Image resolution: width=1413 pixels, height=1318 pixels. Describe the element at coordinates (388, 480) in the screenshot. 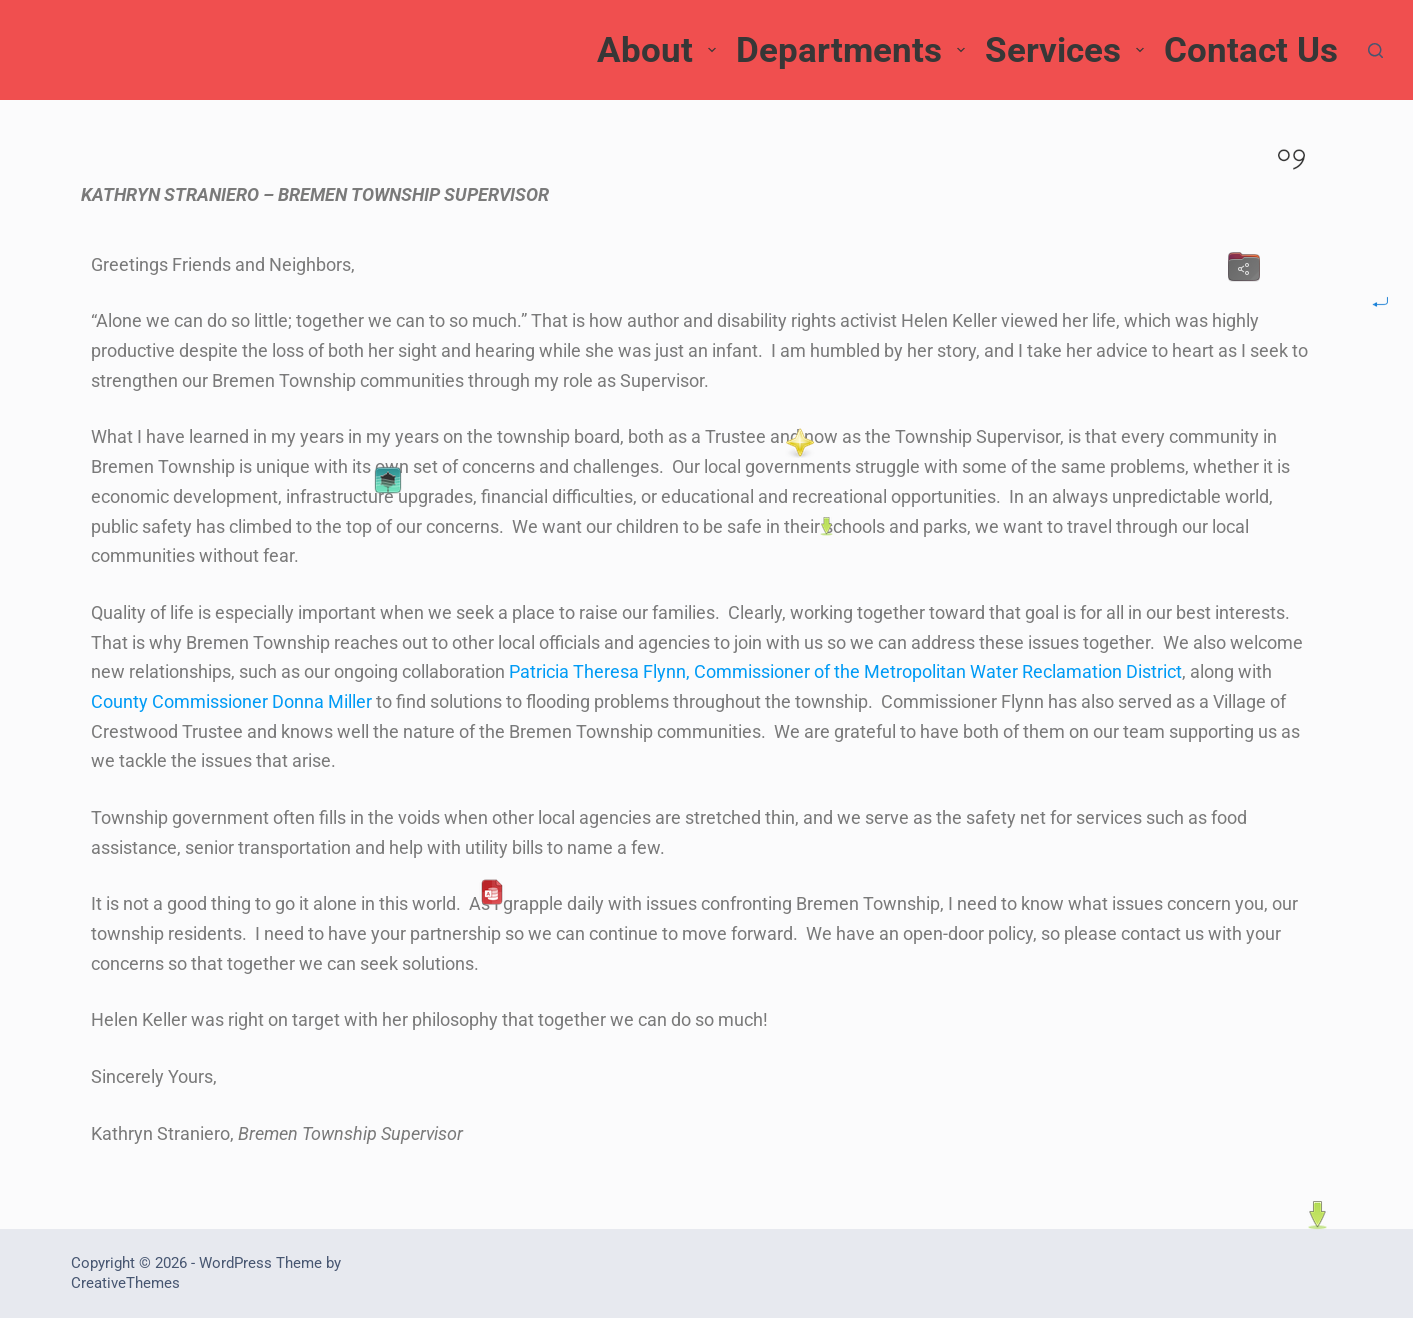

I see `launch gnome mines game` at that location.